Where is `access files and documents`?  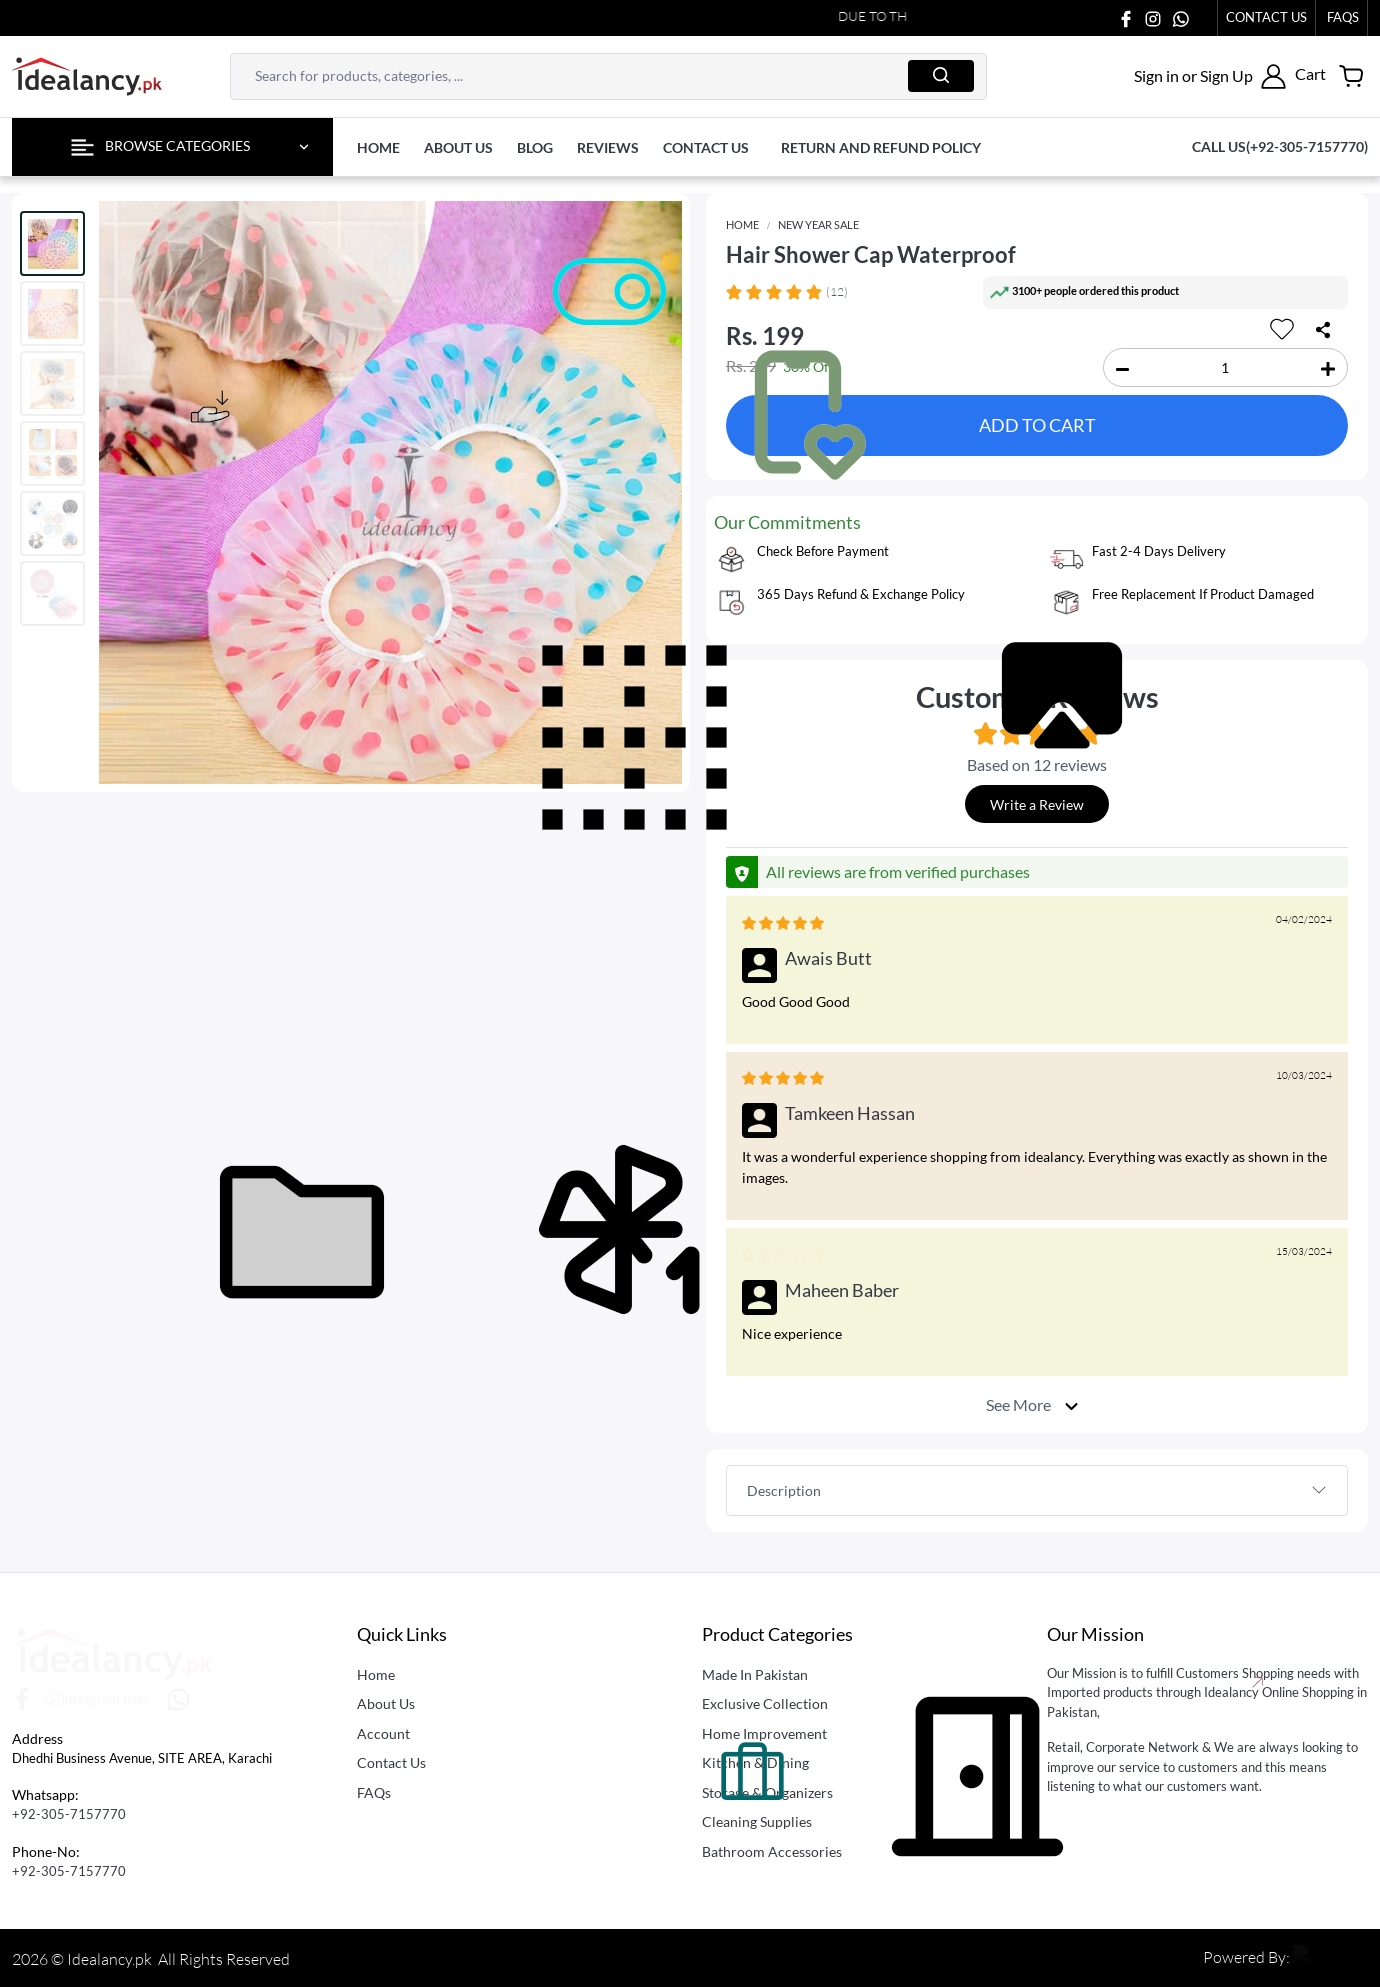 access files and documents is located at coordinates (302, 1229).